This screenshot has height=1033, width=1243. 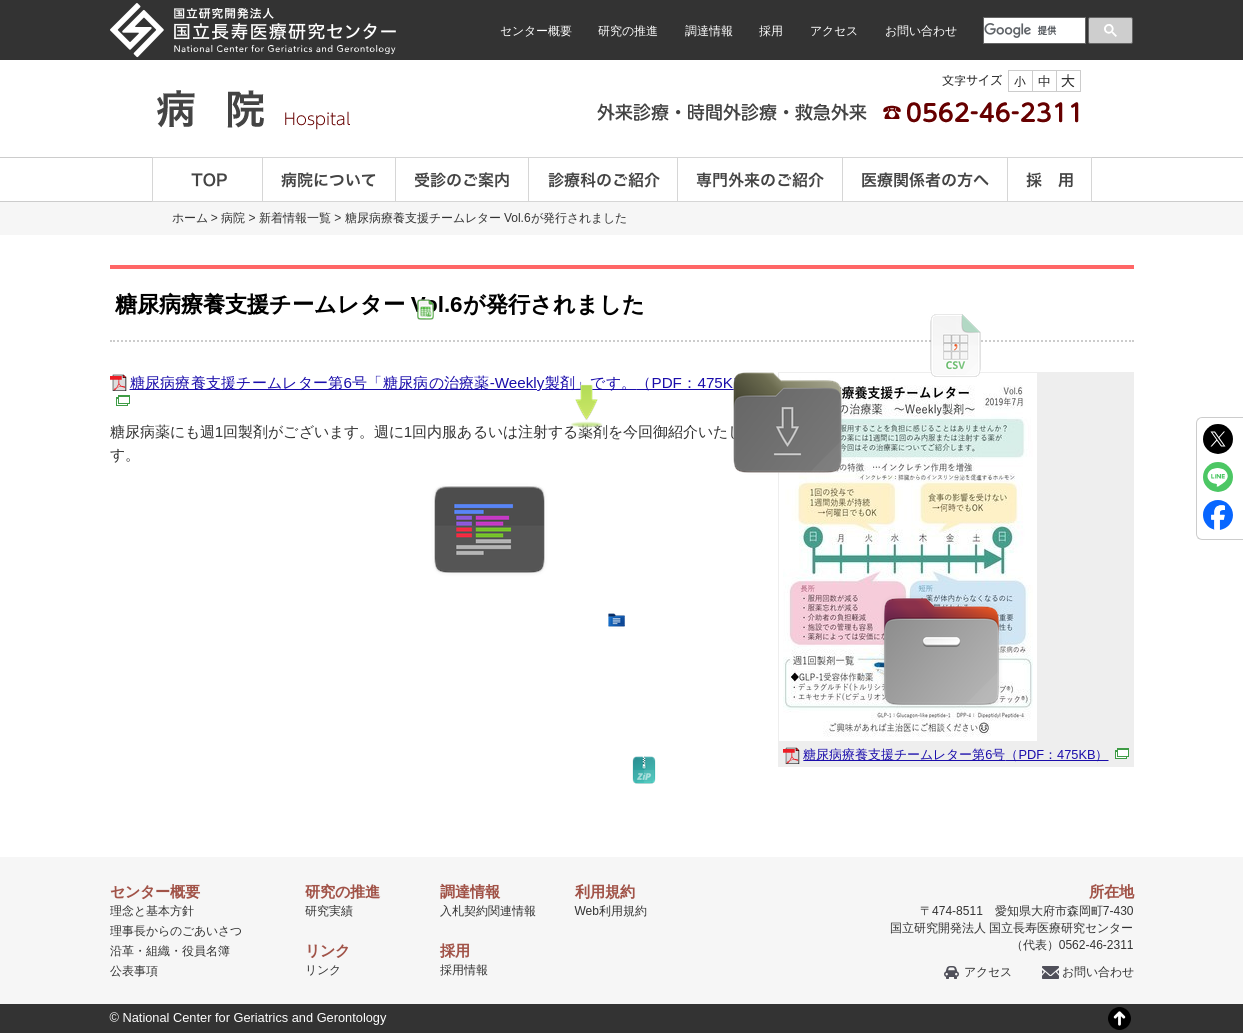 I want to click on open a CSV spreadsheet file, so click(x=955, y=345).